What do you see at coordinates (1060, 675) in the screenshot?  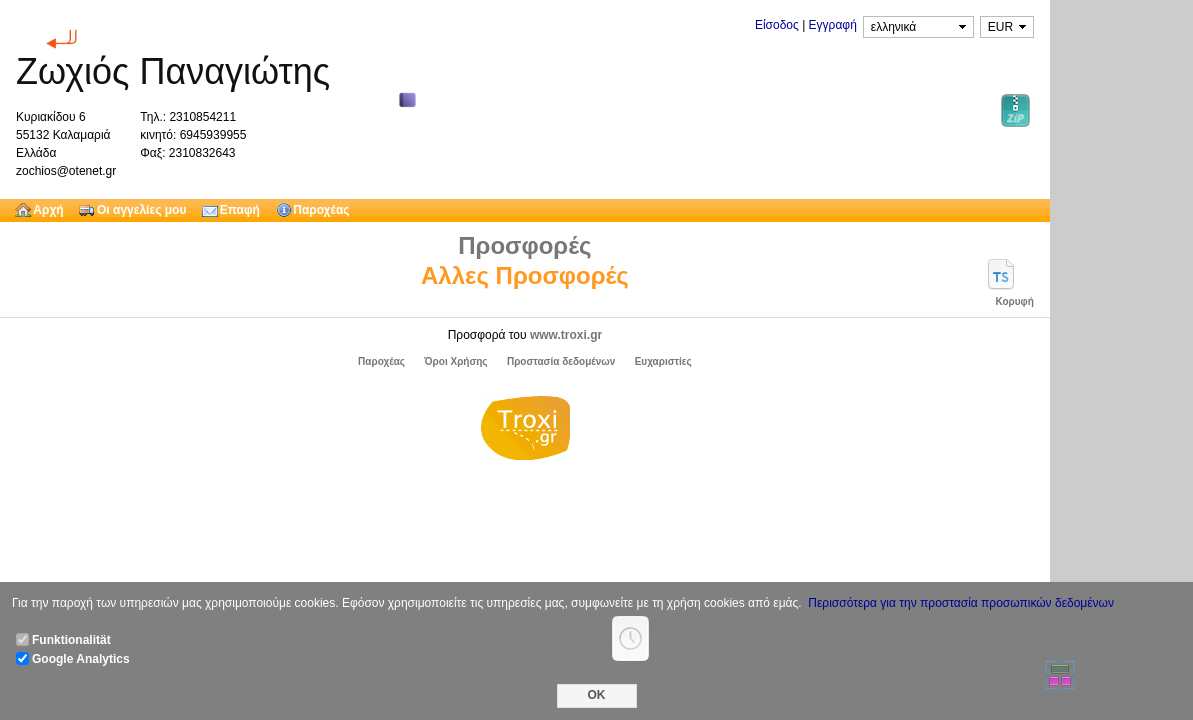 I see `select all items in the current view` at bounding box center [1060, 675].